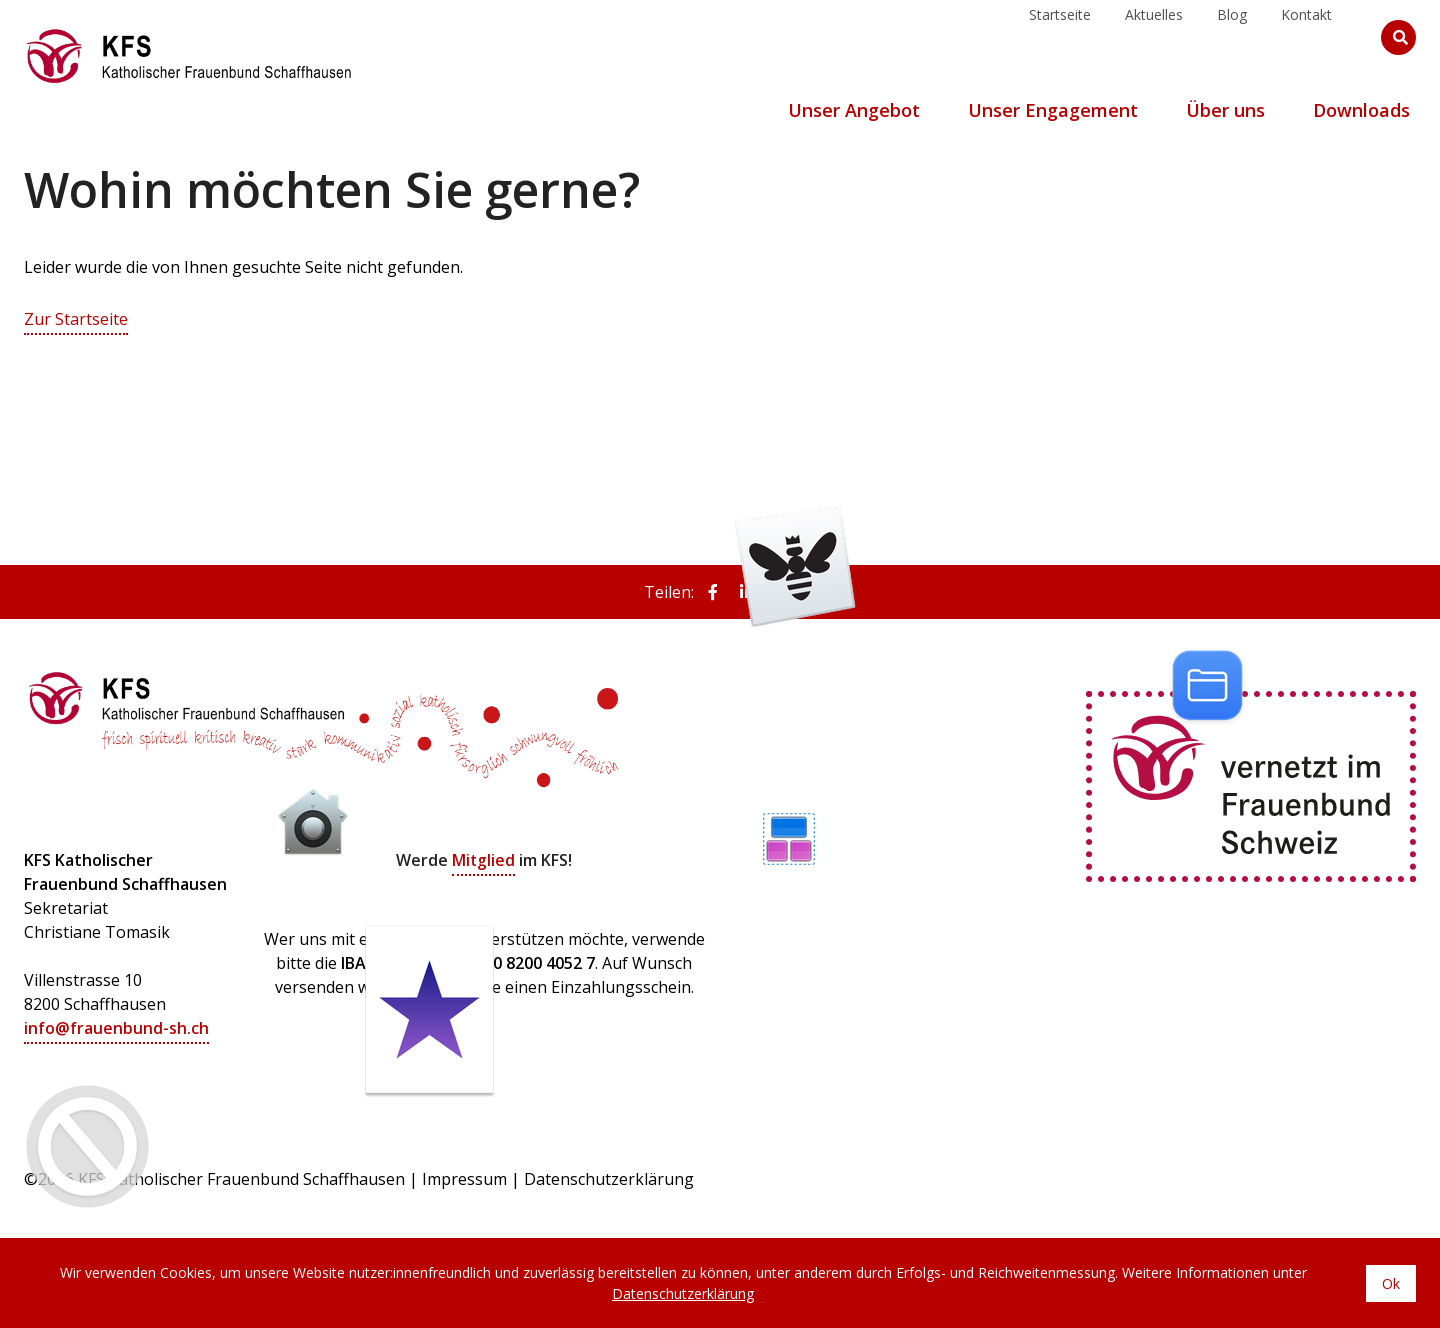 Image resolution: width=1440 pixels, height=1328 pixels. Describe the element at coordinates (1207, 686) in the screenshot. I see `open file manager application` at that location.